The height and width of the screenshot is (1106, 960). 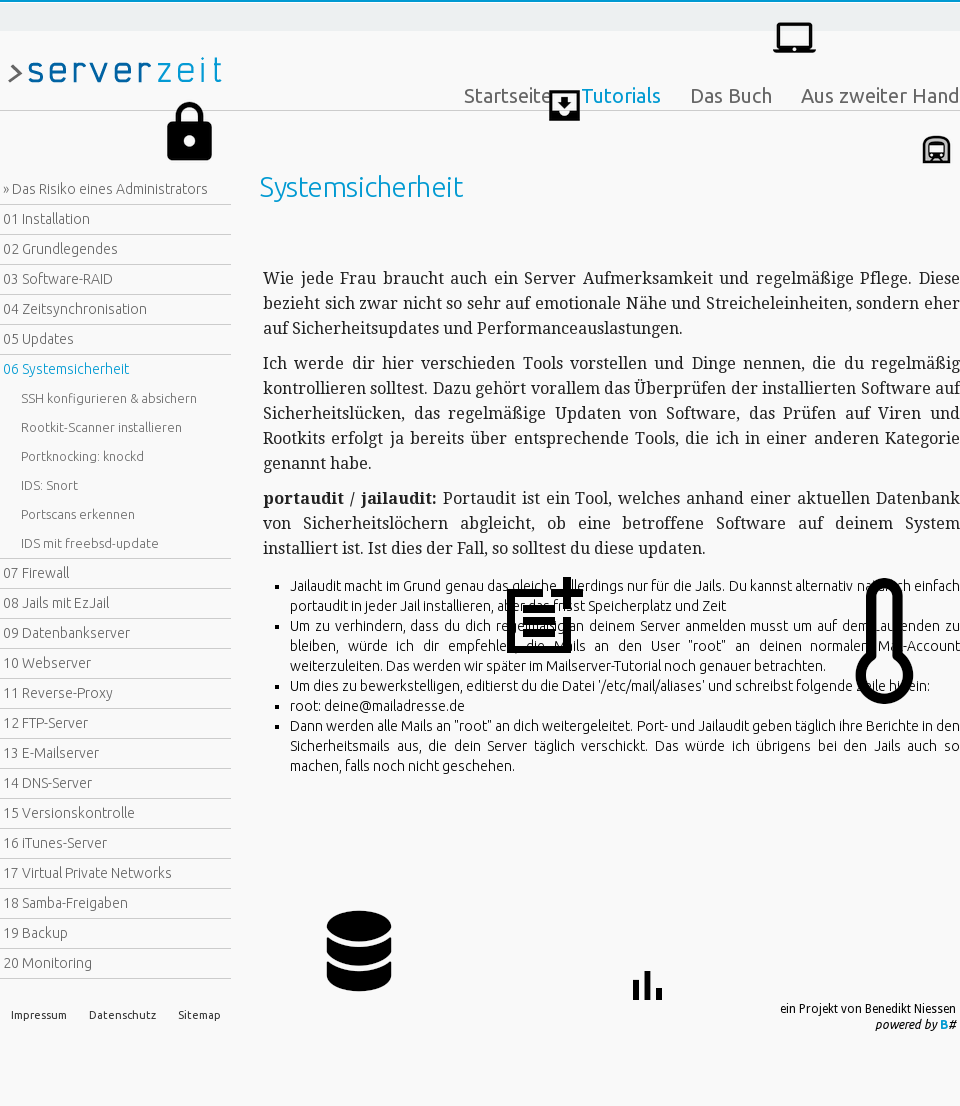 I want to click on access mac or laptop-specific settings, so click(x=794, y=38).